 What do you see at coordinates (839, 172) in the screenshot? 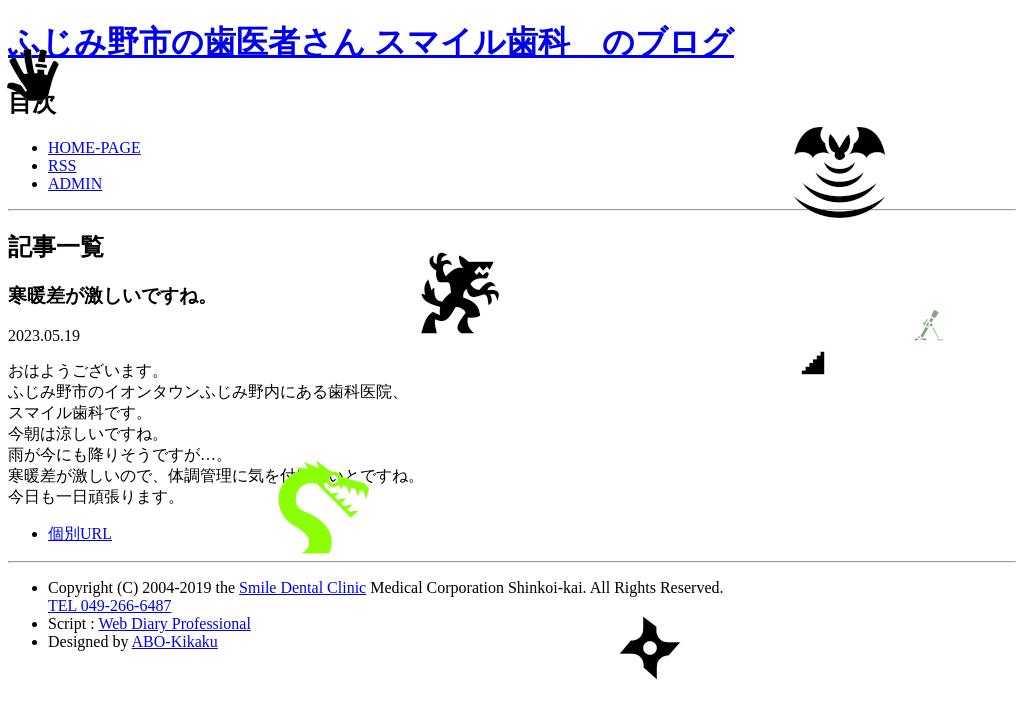
I see `activate sonic attack ability` at bounding box center [839, 172].